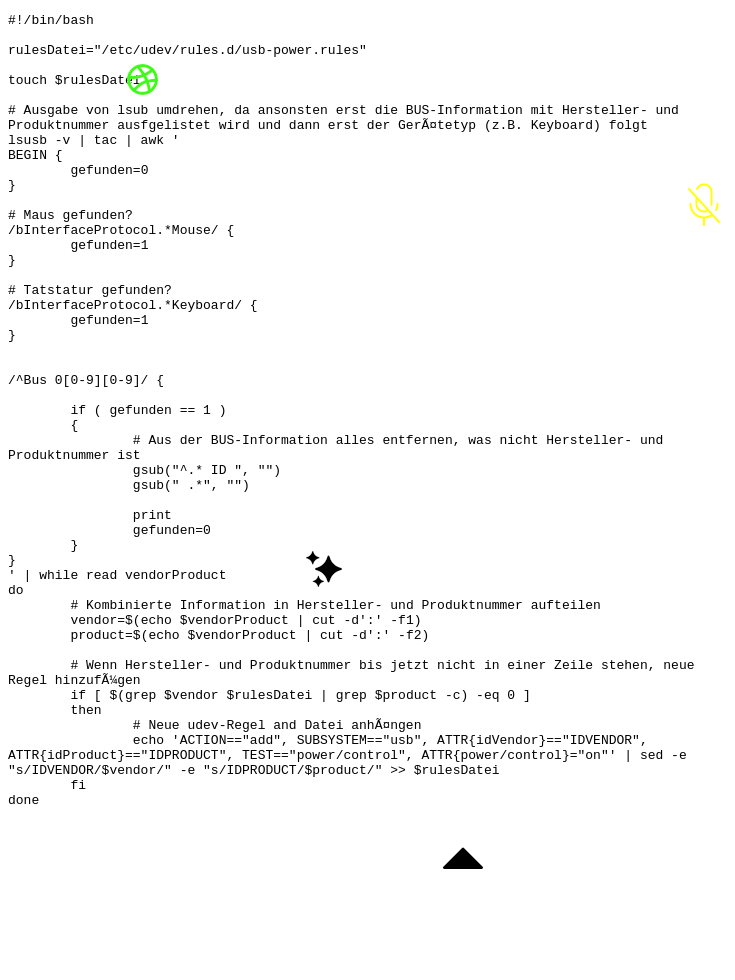 The image size is (735, 980). Describe the element at coordinates (142, 79) in the screenshot. I see `visit dribbble profile or portfolio` at that location.